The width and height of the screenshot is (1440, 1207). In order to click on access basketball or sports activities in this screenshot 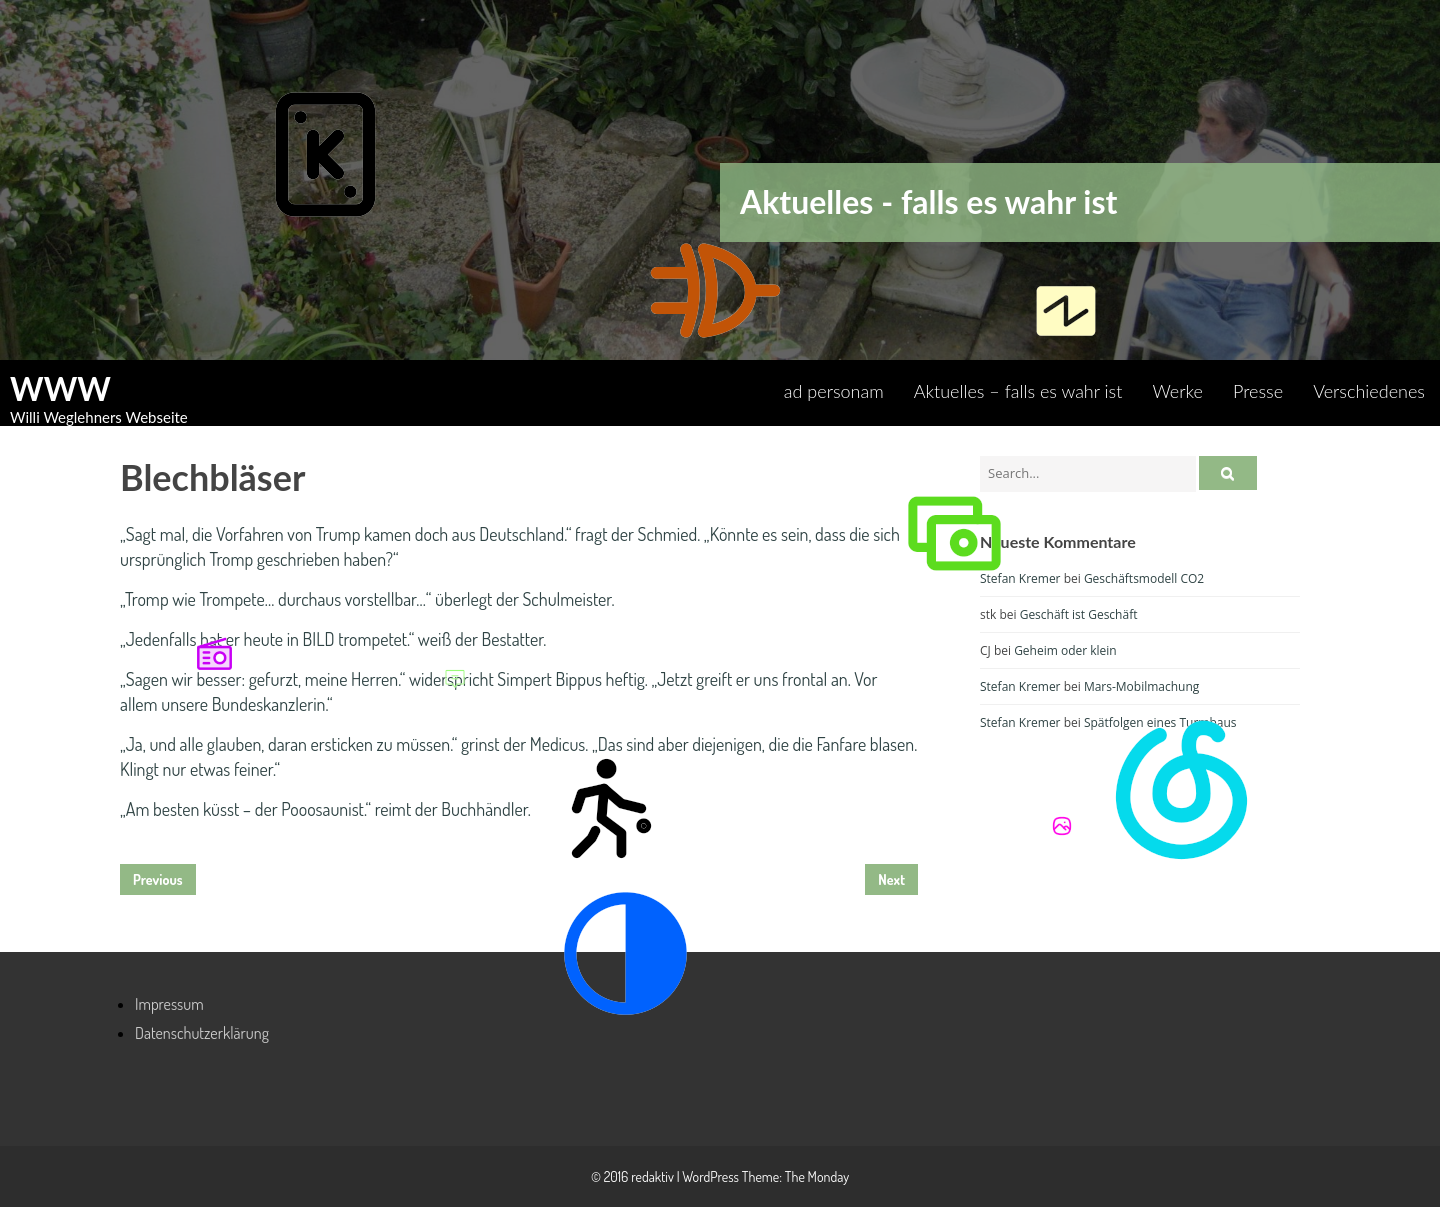, I will do `click(611, 808)`.